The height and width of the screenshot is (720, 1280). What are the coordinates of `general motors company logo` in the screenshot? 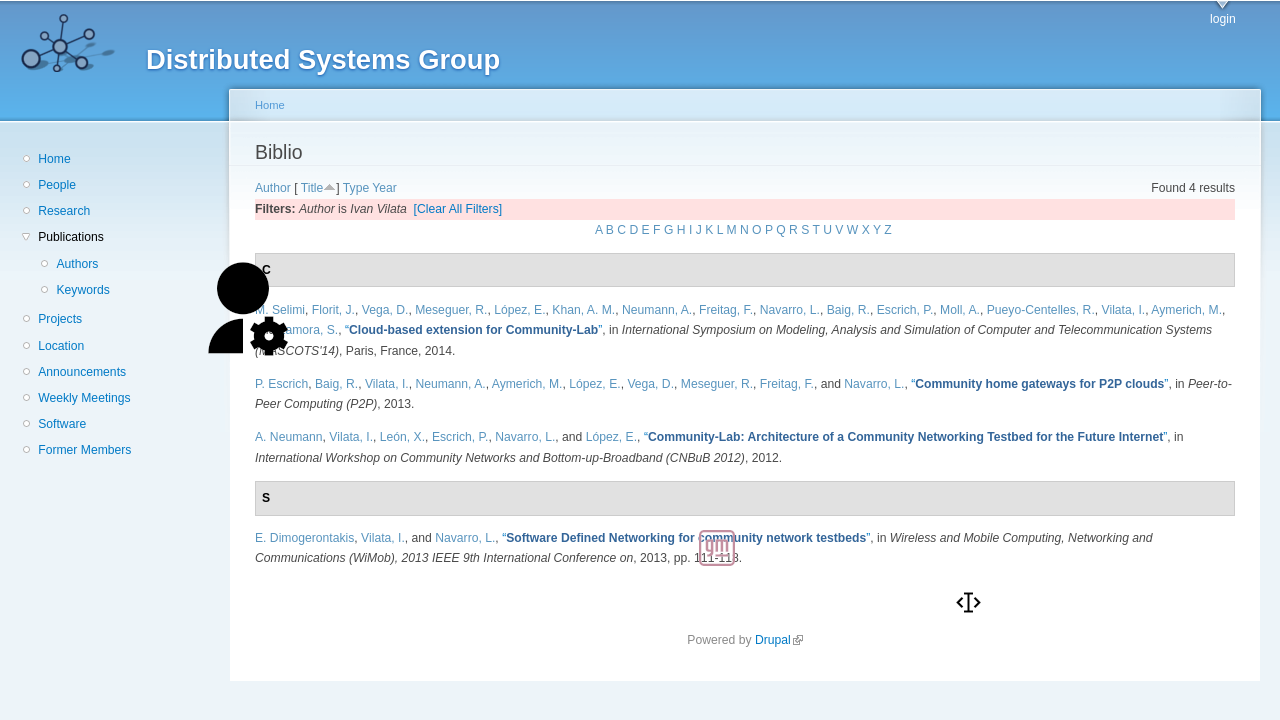 It's located at (717, 548).